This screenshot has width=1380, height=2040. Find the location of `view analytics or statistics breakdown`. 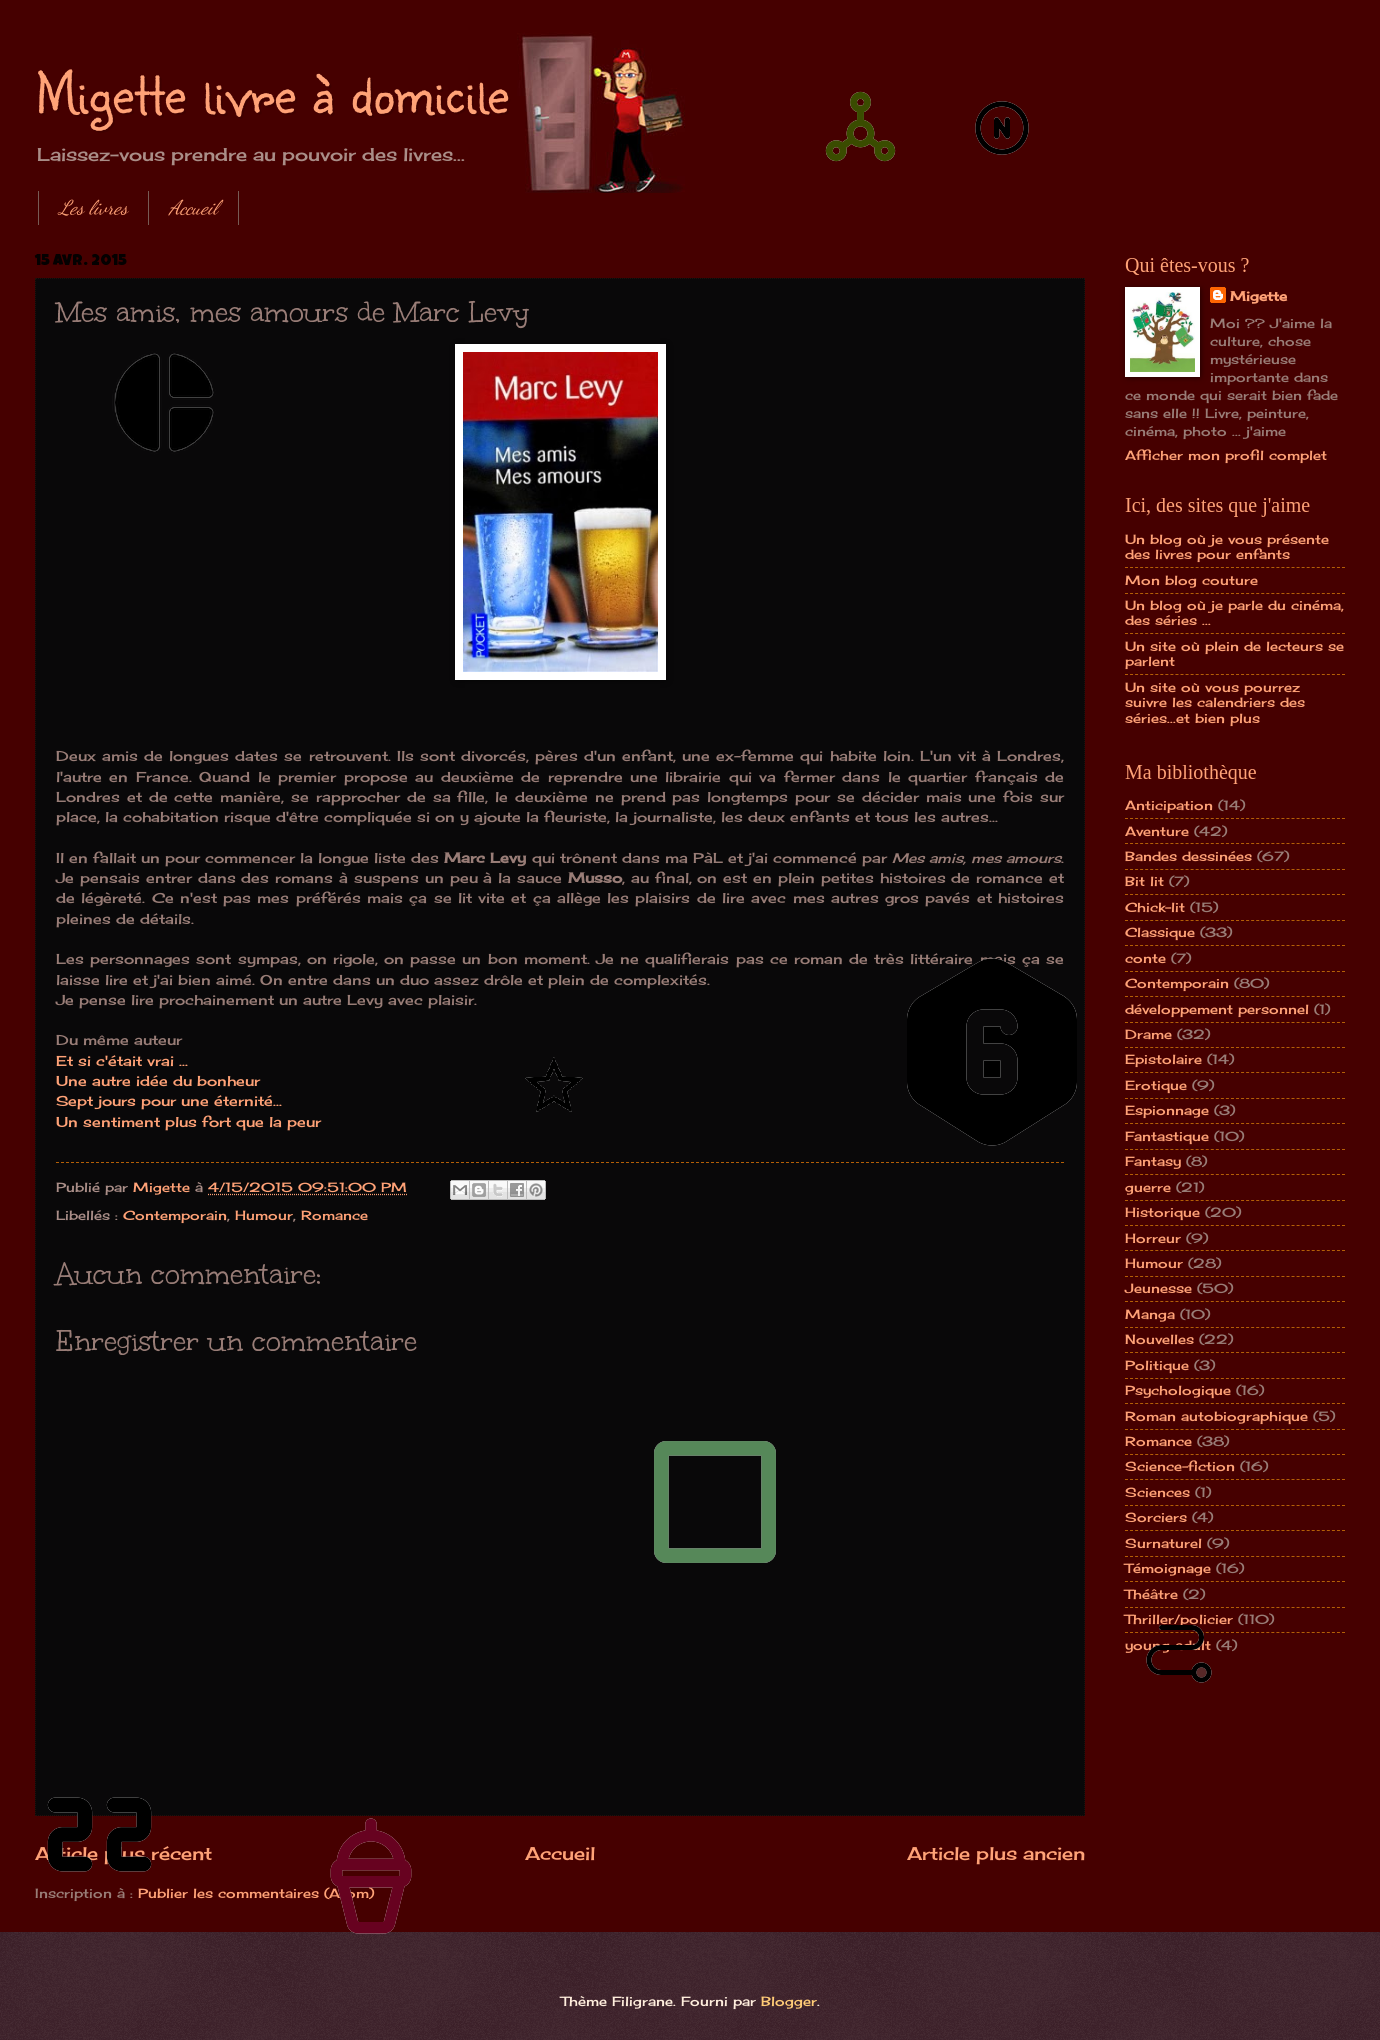

view analytics or statistics breakdown is located at coordinates (164, 402).